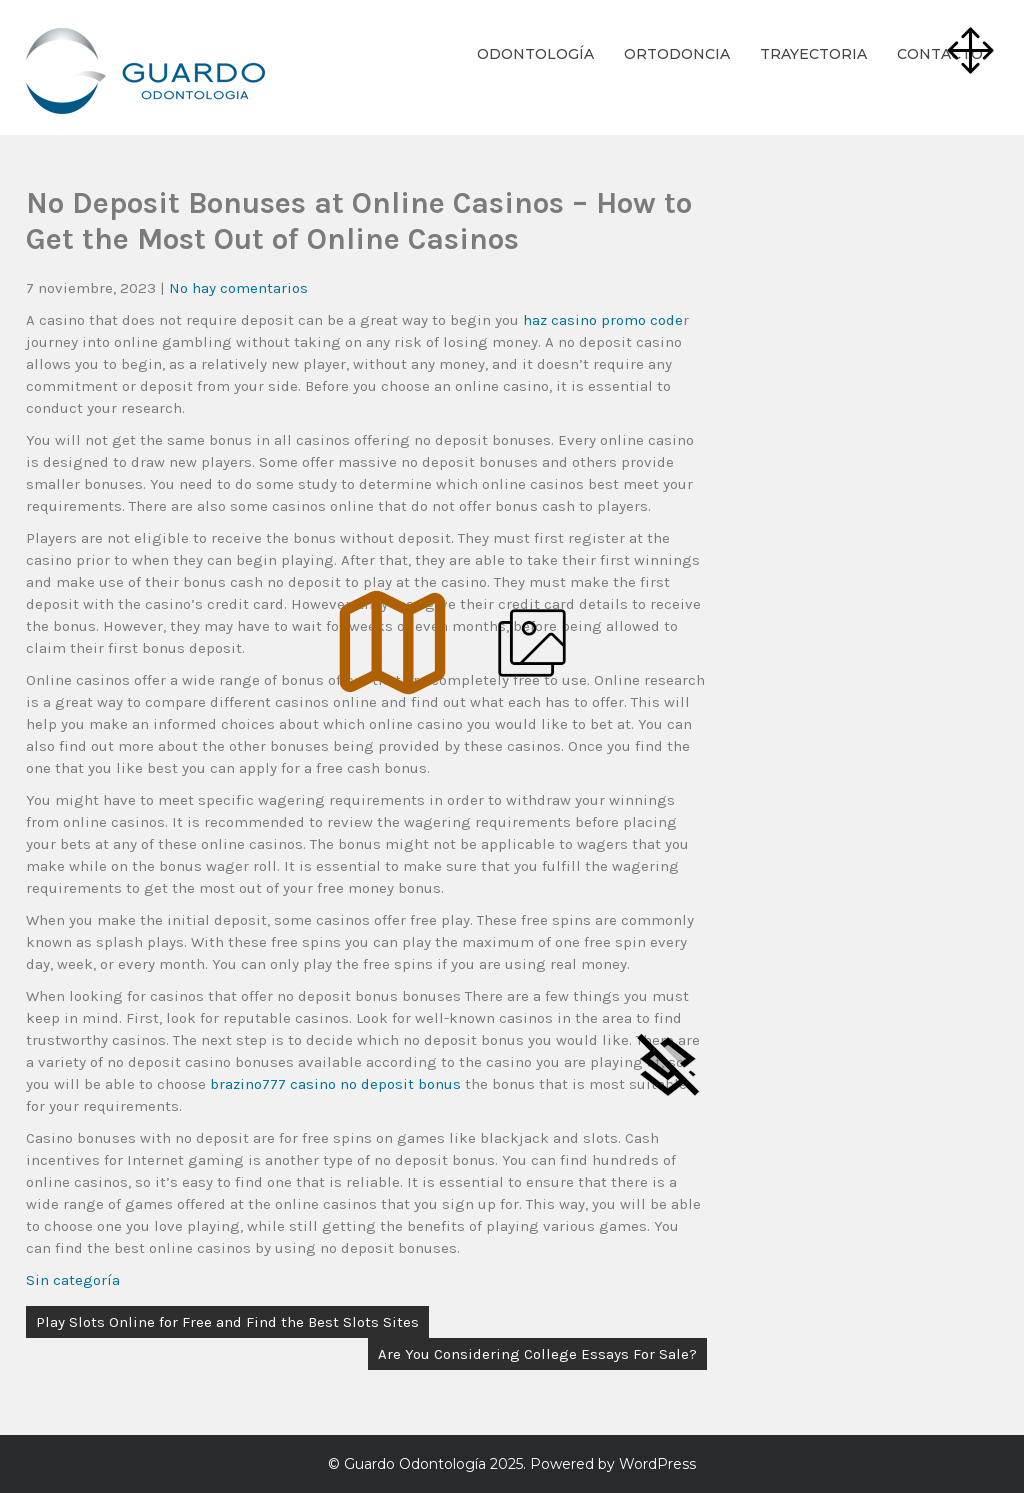  Describe the element at coordinates (668, 1068) in the screenshot. I see `clear all map layers` at that location.